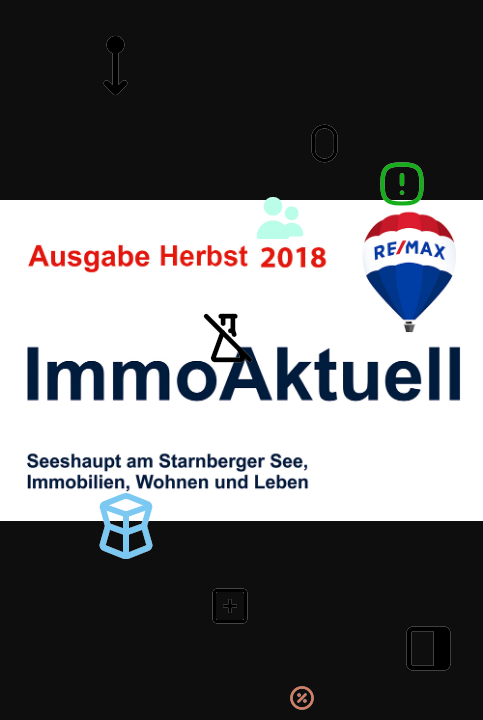 This screenshot has width=483, height=720. I want to click on view contacts or friends list, so click(280, 218).